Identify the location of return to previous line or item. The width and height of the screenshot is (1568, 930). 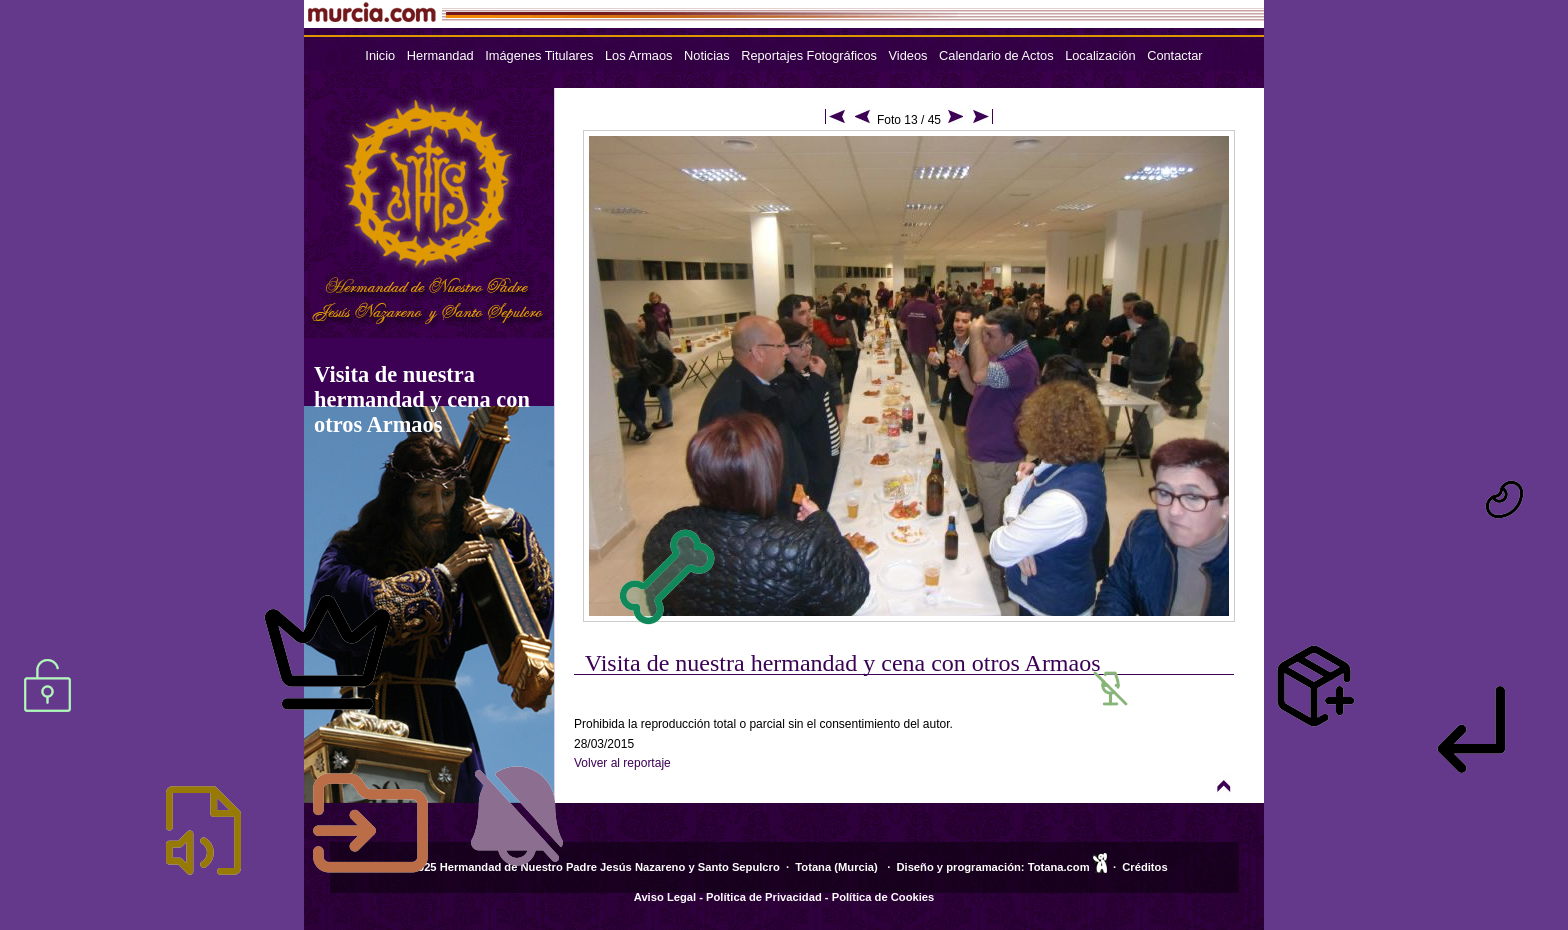
(1474, 729).